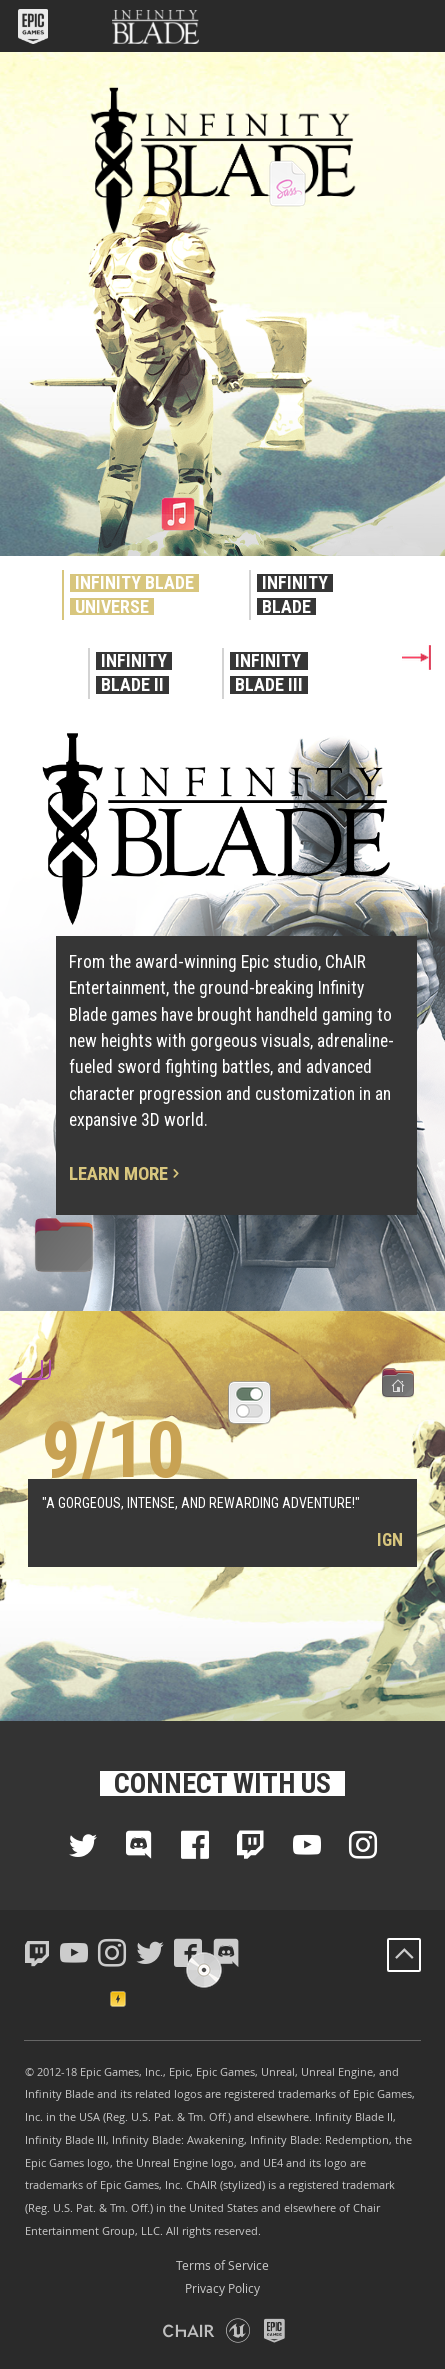 This screenshot has height=2369, width=445. Describe the element at coordinates (118, 1999) in the screenshot. I see `access power and battery settings` at that location.